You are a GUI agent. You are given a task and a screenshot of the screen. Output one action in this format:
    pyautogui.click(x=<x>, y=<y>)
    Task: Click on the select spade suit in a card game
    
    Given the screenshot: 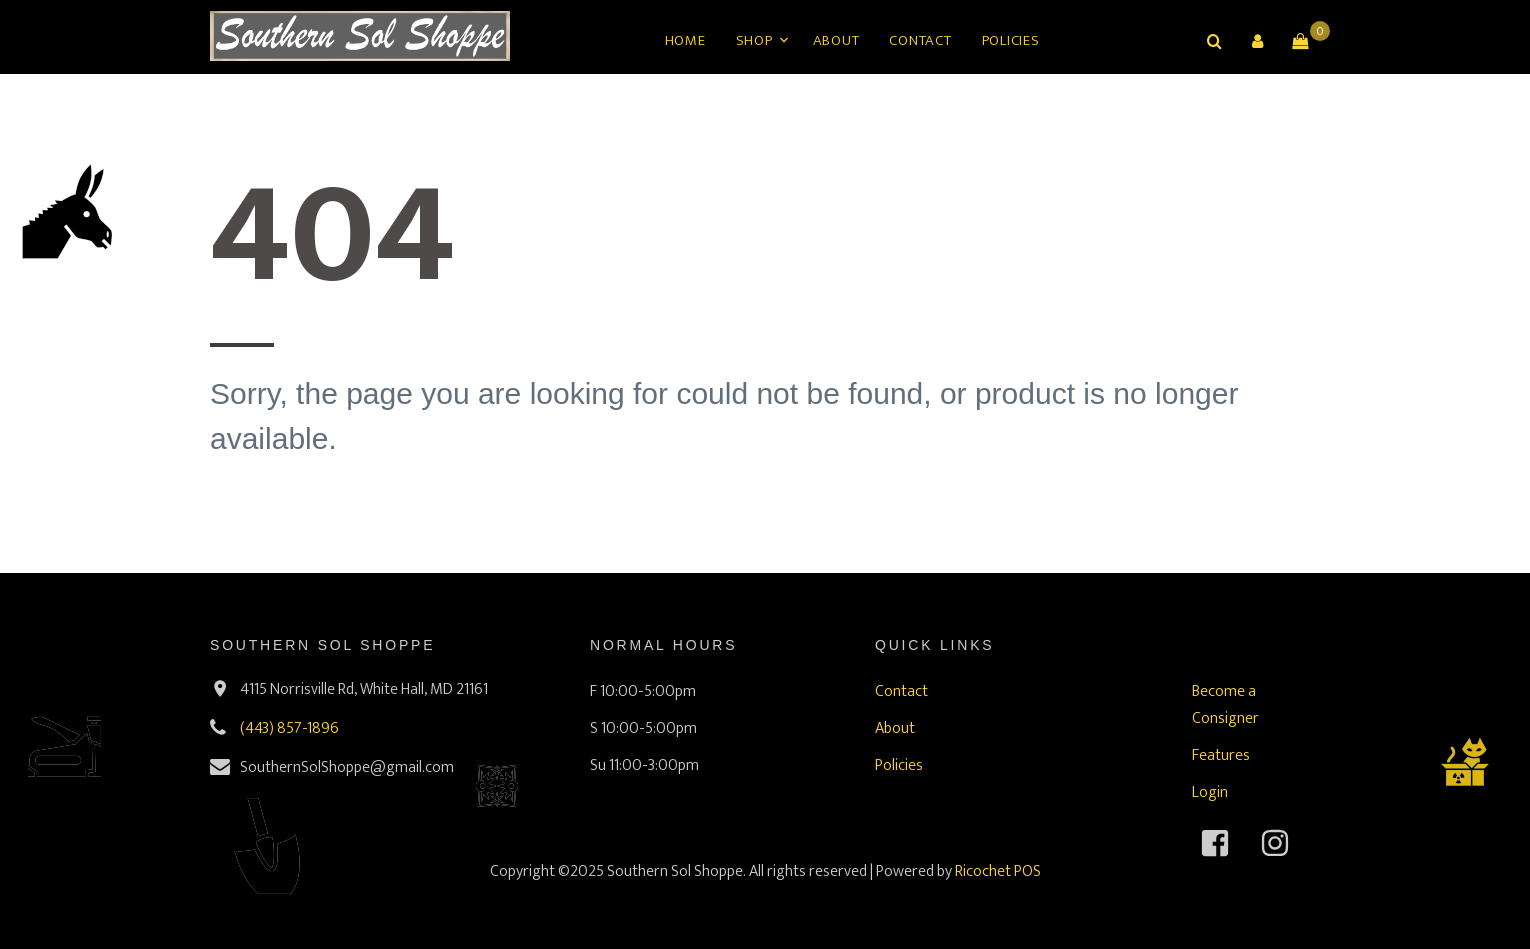 What is the action you would take?
    pyautogui.click(x=264, y=846)
    